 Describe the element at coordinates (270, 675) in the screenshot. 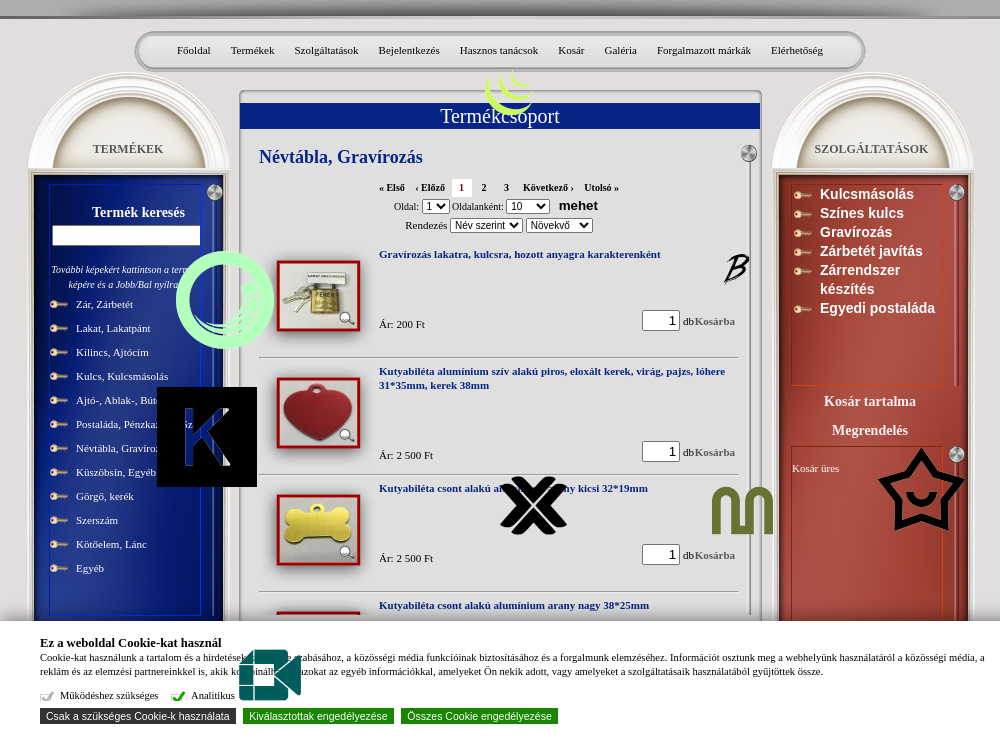

I see `join a Google Meet video call` at that location.